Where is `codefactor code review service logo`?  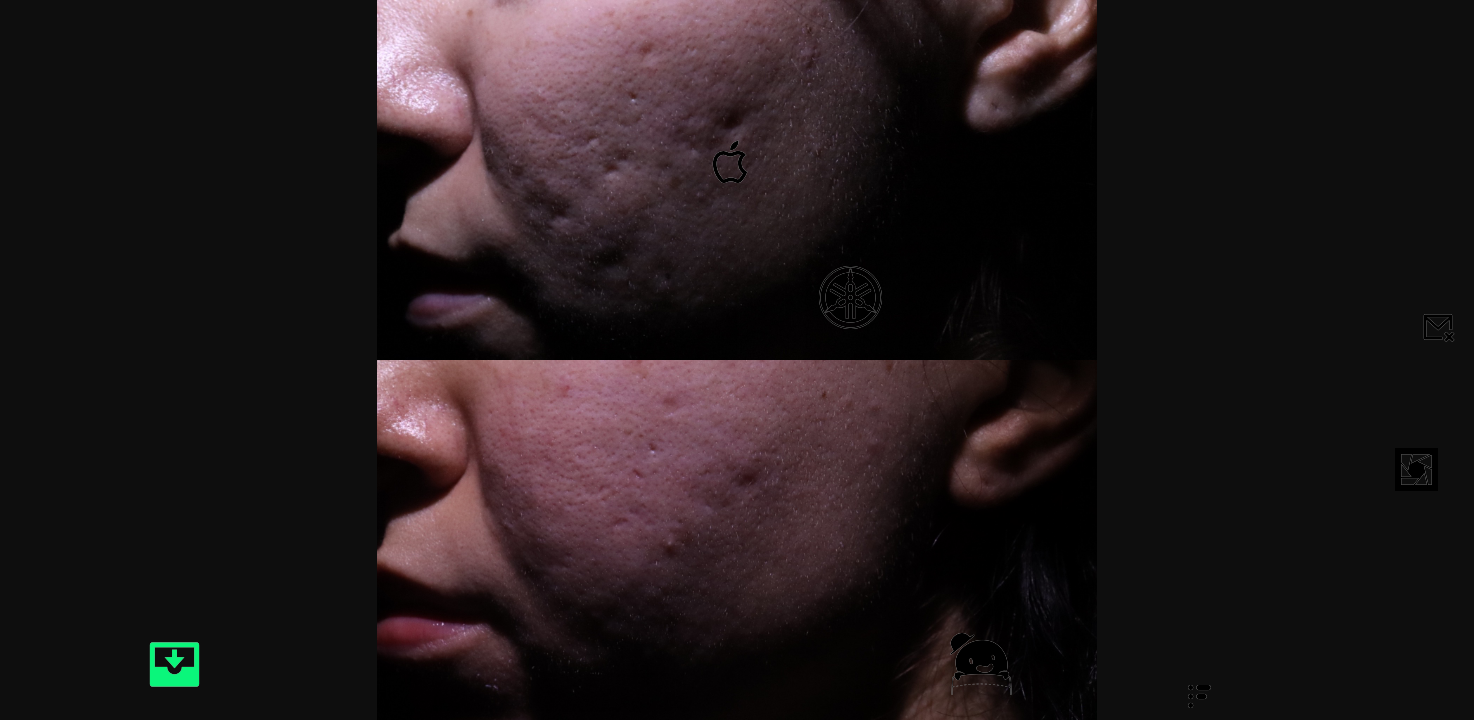 codefactor code review service logo is located at coordinates (1199, 696).